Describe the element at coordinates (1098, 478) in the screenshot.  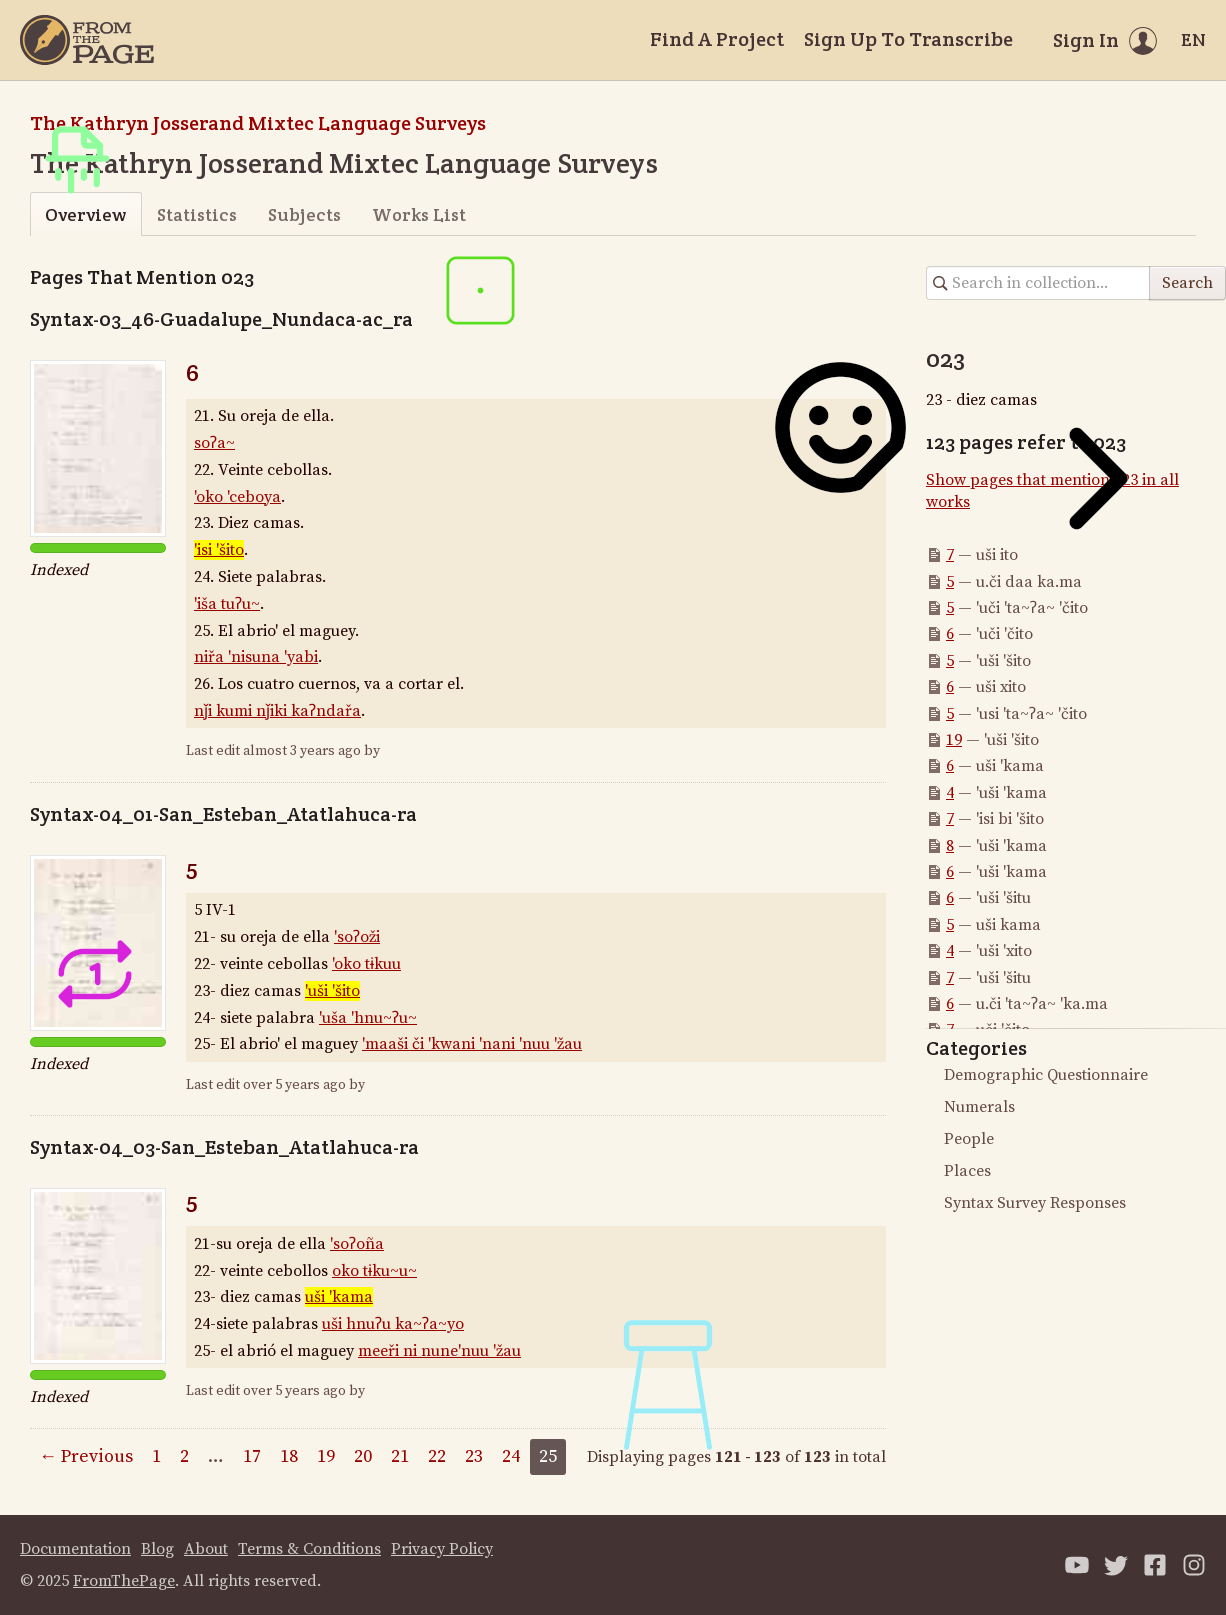
I see `navigate to the next item or screen` at that location.